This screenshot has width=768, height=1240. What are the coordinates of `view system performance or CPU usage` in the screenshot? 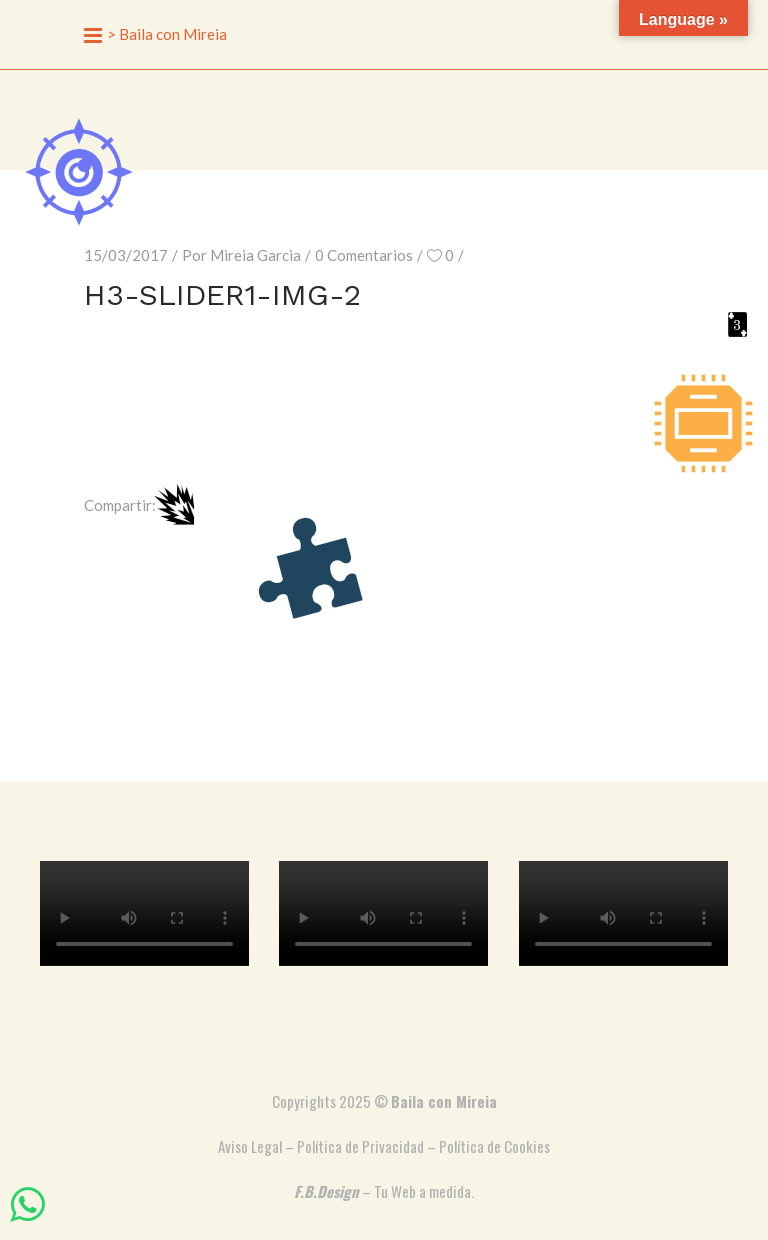 It's located at (703, 423).